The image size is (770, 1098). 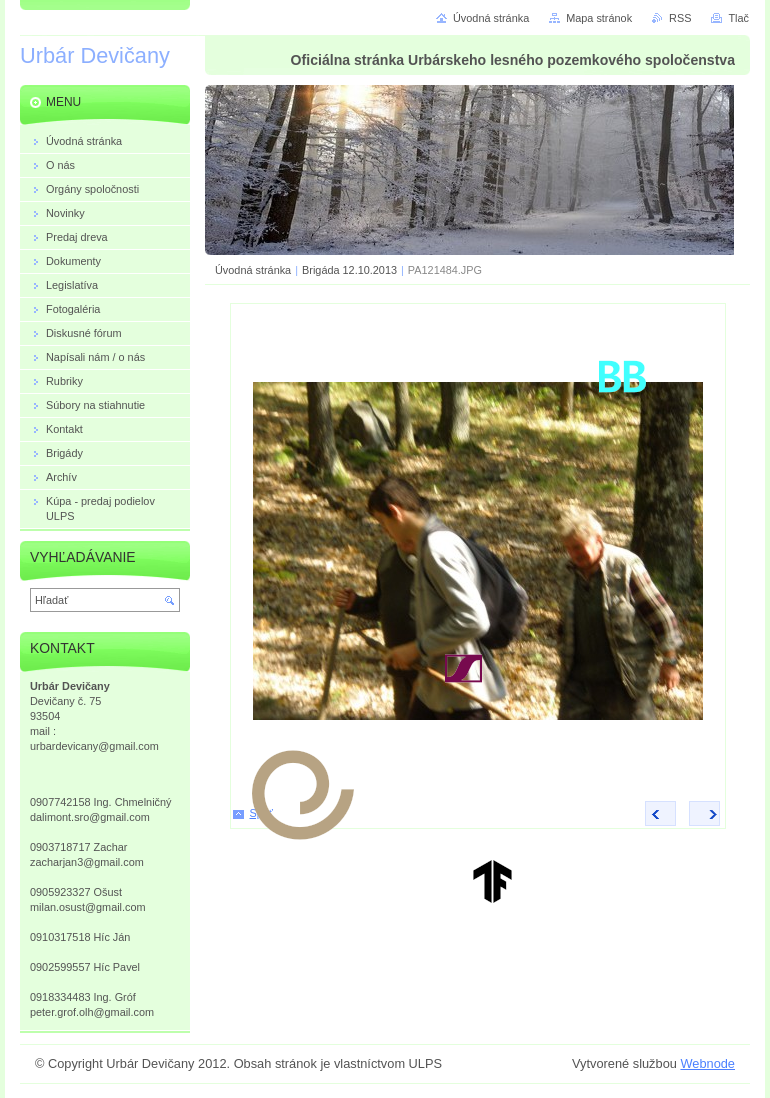 What do you see at coordinates (622, 376) in the screenshot?
I see `open the BookBub app` at bounding box center [622, 376].